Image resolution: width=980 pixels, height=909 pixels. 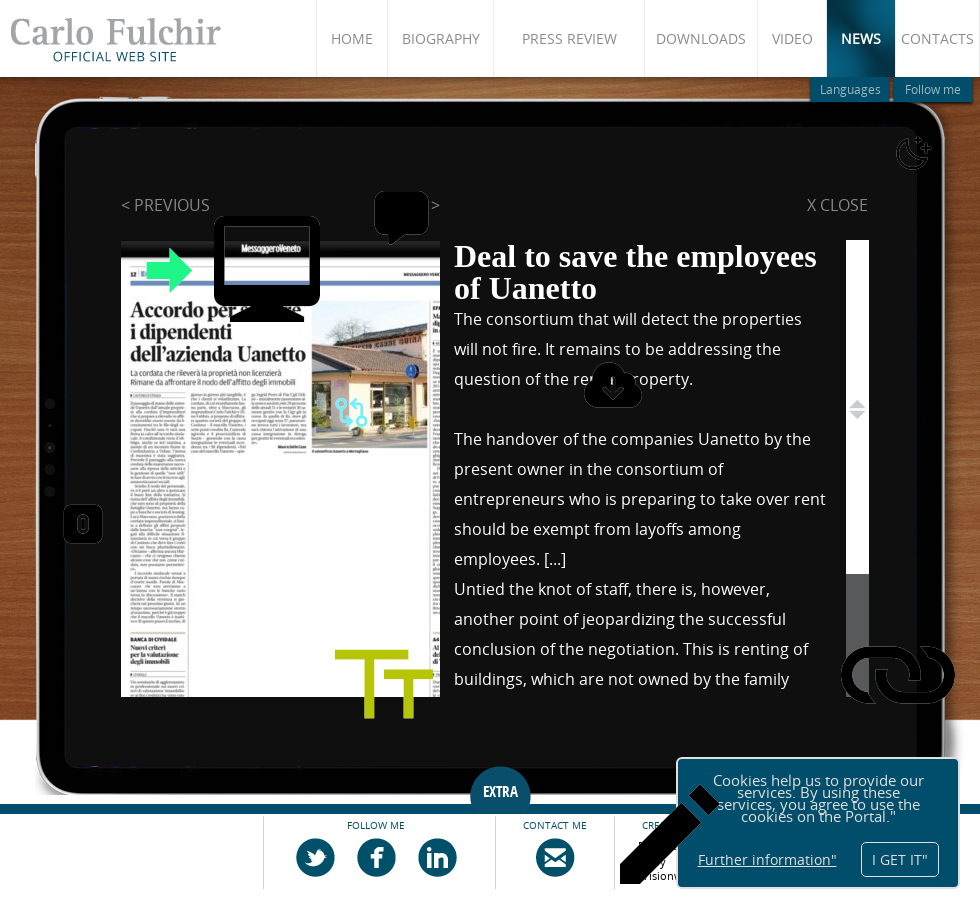 I want to click on switch to desktop view, so click(x=267, y=269).